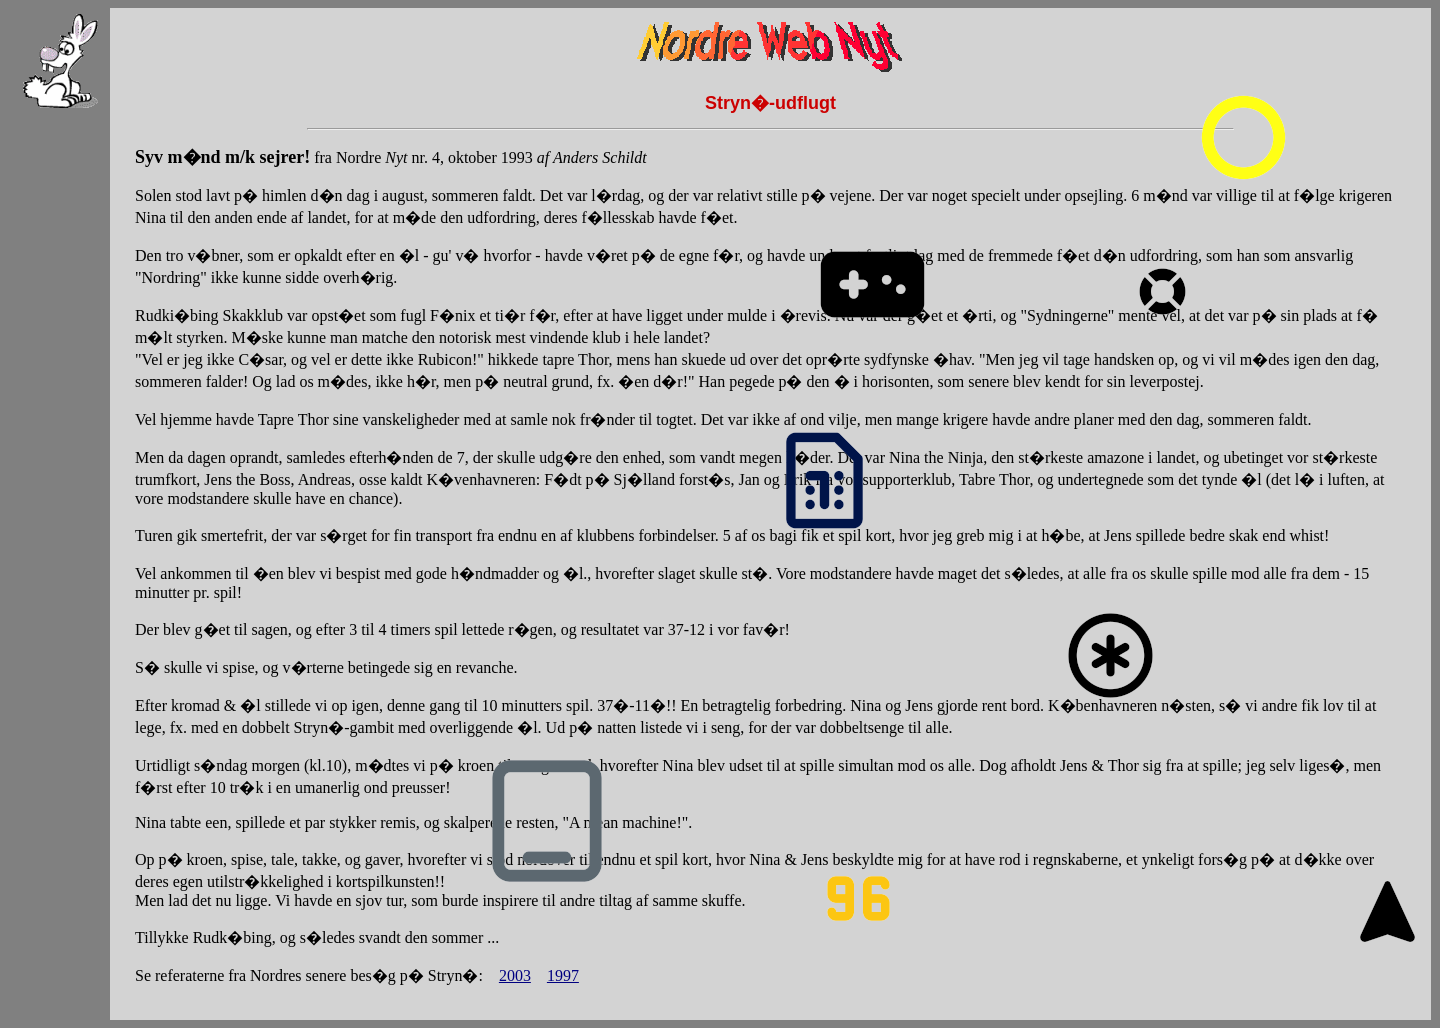 The image size is (1440, 1028). What do you see at coordinates (858, 898) in the screenshot?
I see `displays the number 96 as a label or count indicator` at bounding box center [858, 898].